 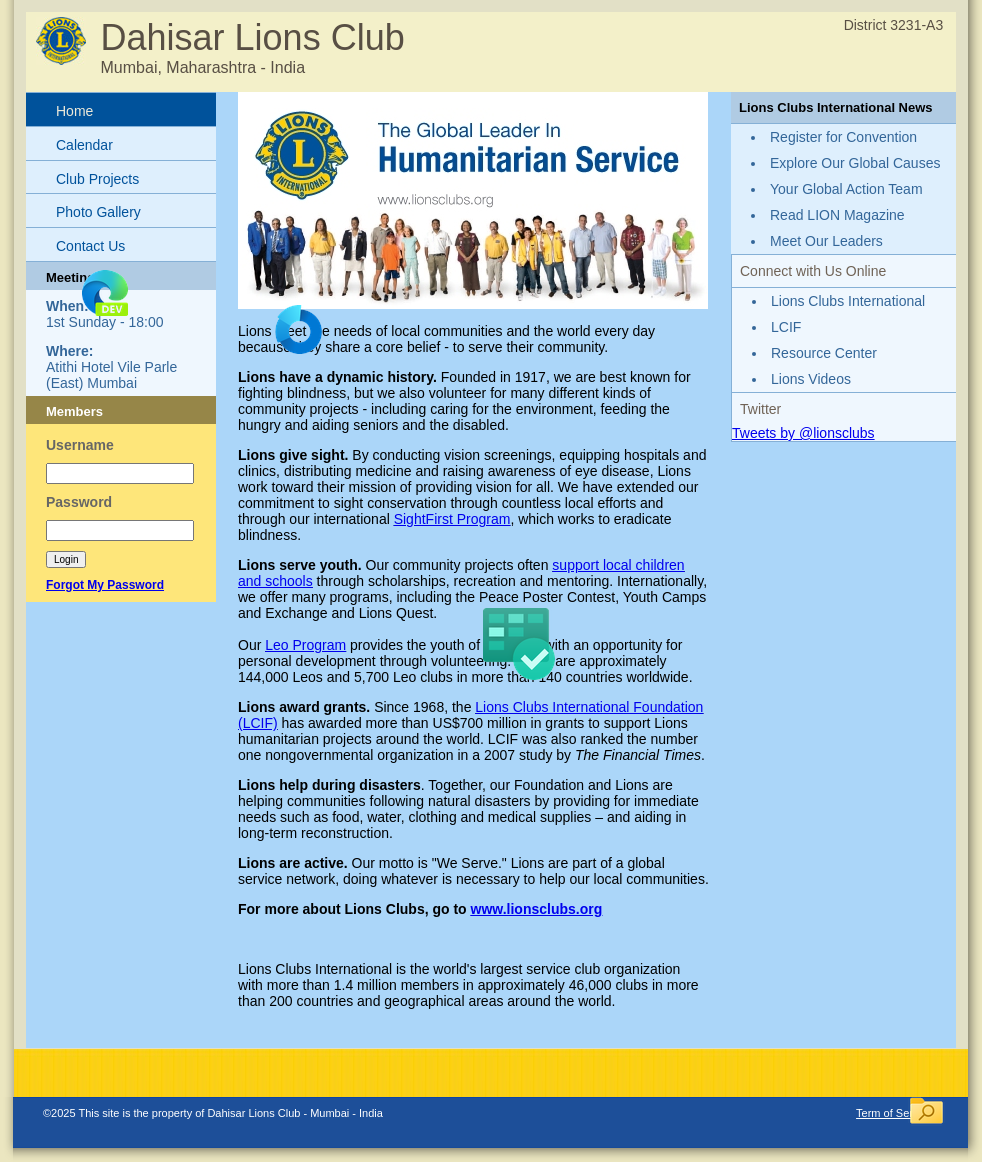 What do you see at coordinates (926, 1111) in the screenshot?
I see `search within folder contents` at bounding box center [926, 1111].